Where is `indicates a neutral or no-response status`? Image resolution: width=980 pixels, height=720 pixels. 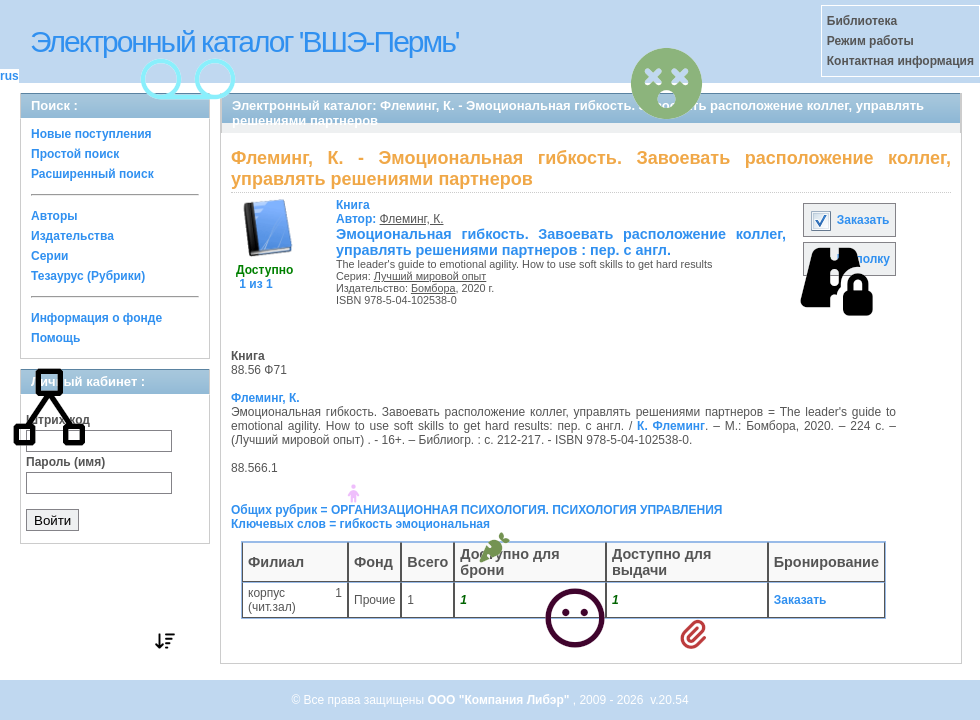
indicates a neutral or no-response status is located at coordinates (575, 618).